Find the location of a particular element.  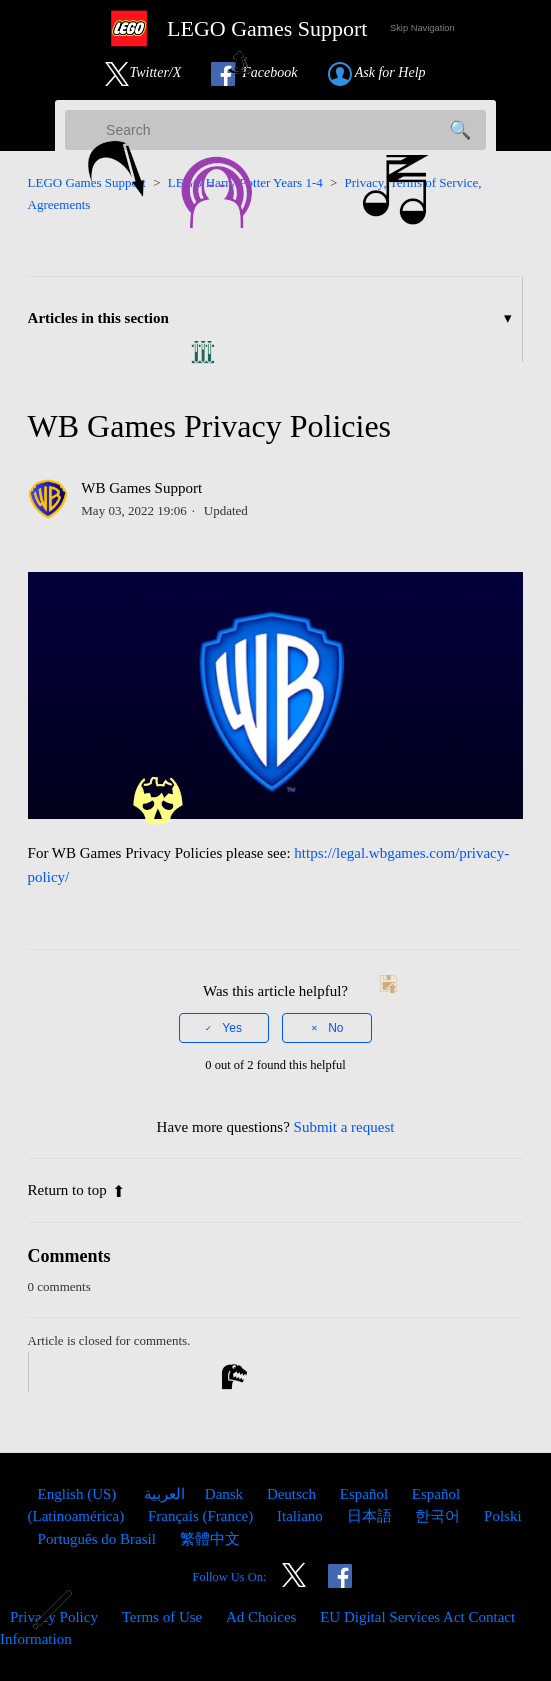

save your current progress is located at coordinates (388, 983).